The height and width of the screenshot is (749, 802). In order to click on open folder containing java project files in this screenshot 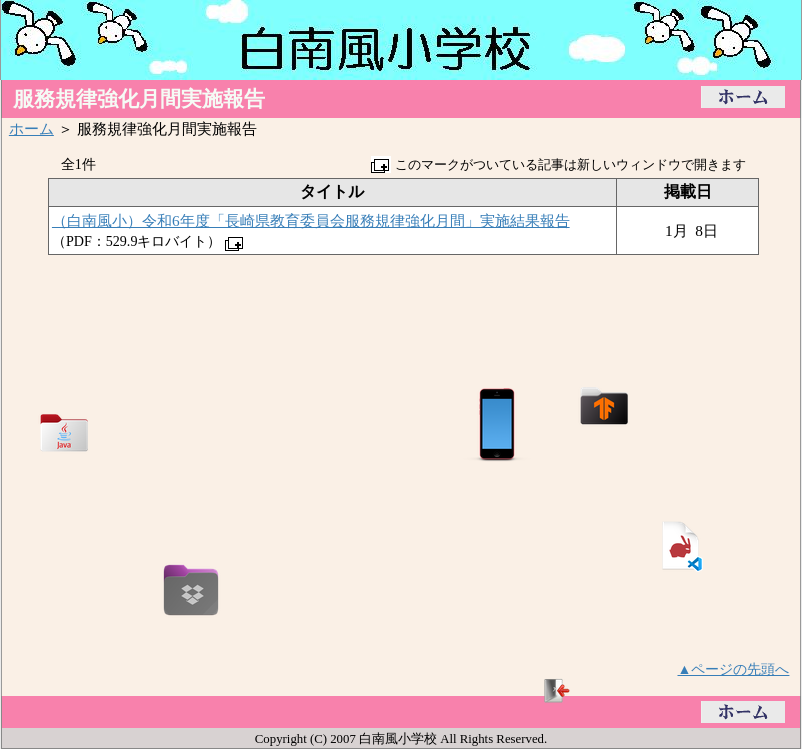, I will do `click(64, 434)`.